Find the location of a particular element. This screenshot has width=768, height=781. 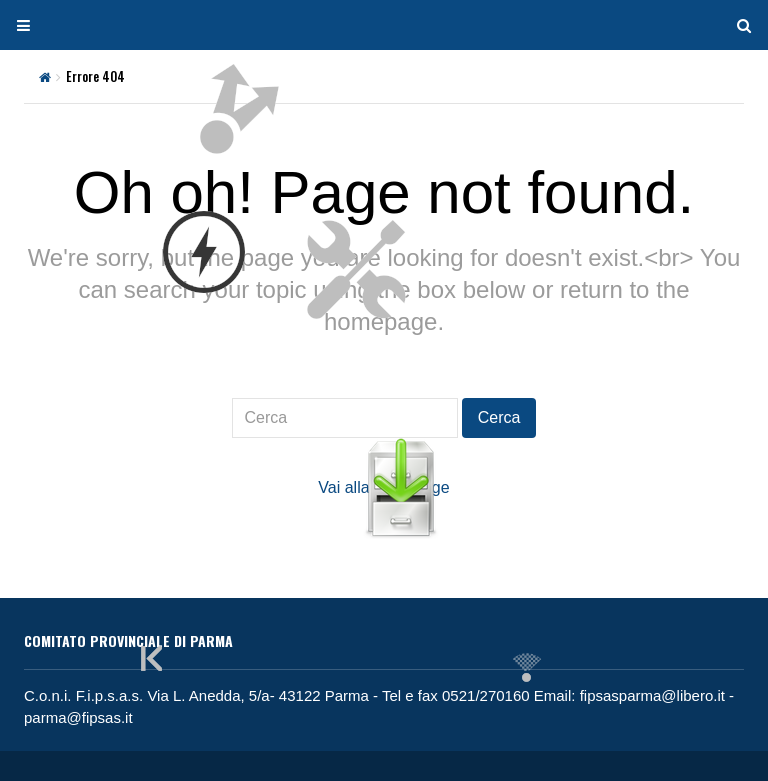

go to the first item in a list or sequence is located at coordinates (151, 658).